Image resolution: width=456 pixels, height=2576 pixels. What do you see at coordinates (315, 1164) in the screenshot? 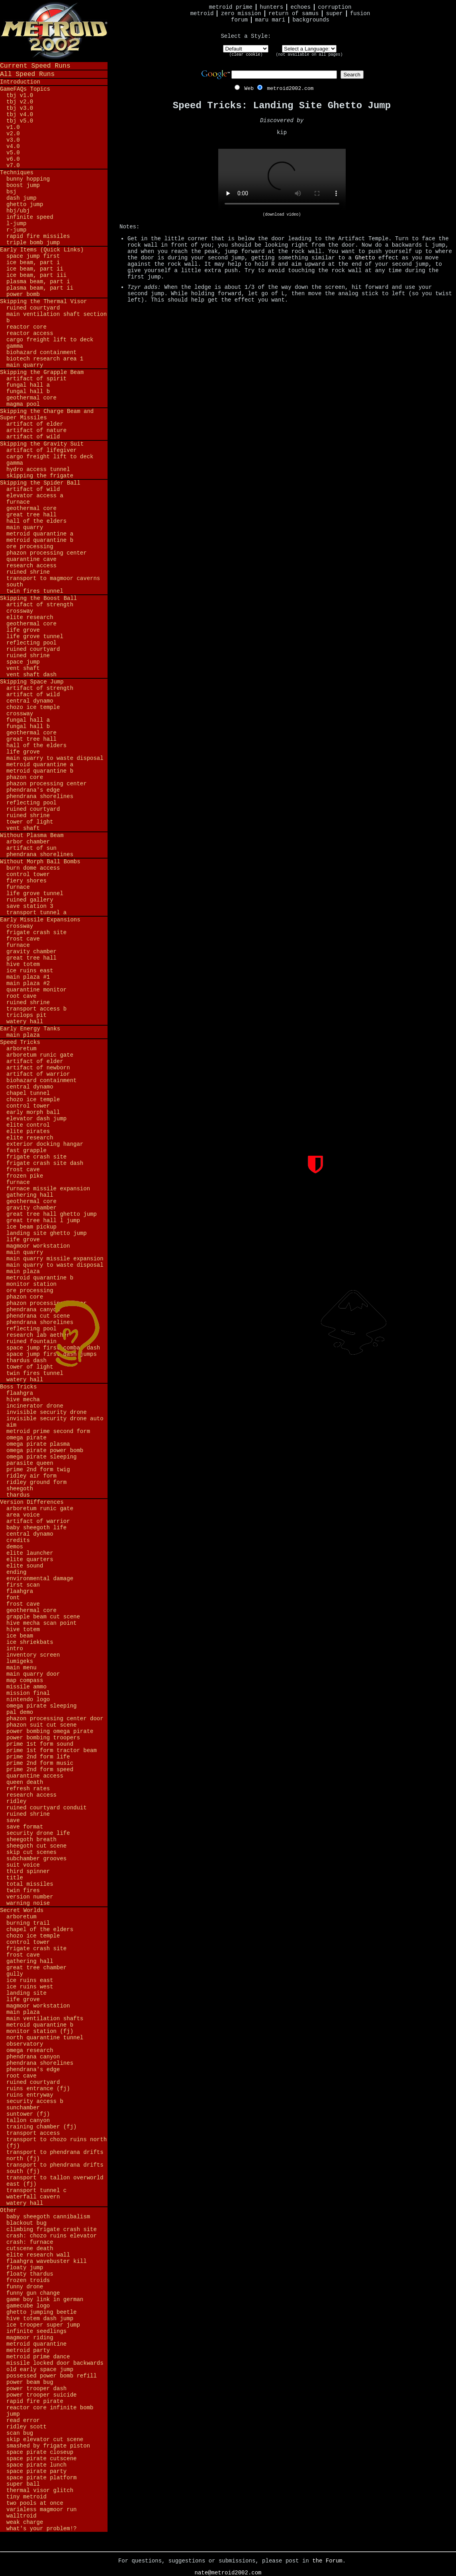
I see `open bitwarden password manager` at bounding box center [315, 1164].